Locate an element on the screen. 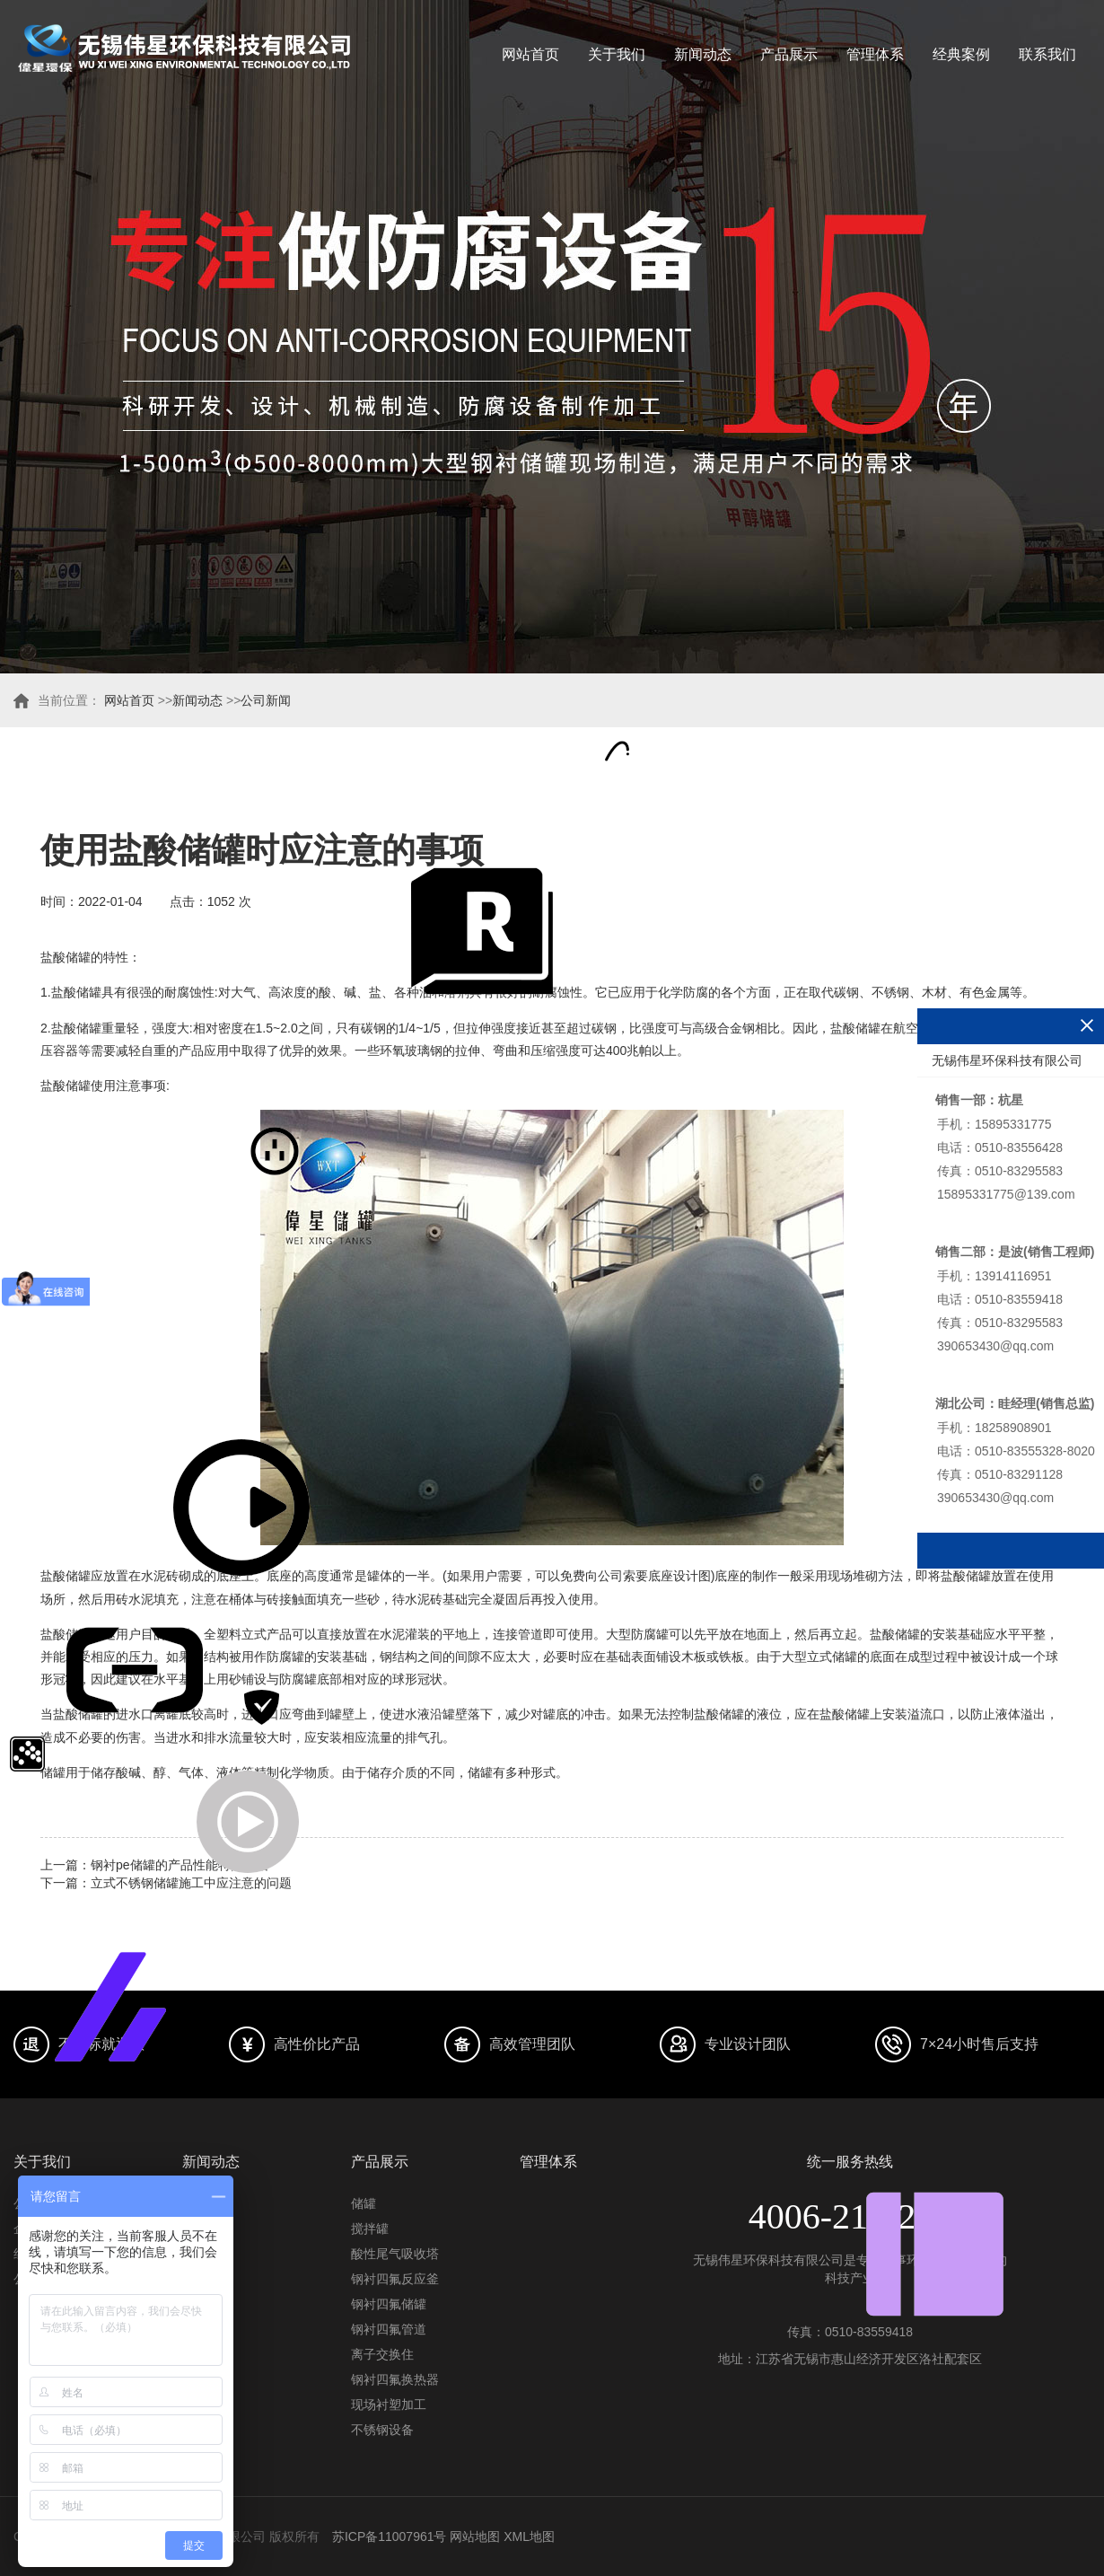 The height and width of the screenshot is (2576, 1104). open AdGuard ad-blocking settings is located at coordinates (261, 1707).